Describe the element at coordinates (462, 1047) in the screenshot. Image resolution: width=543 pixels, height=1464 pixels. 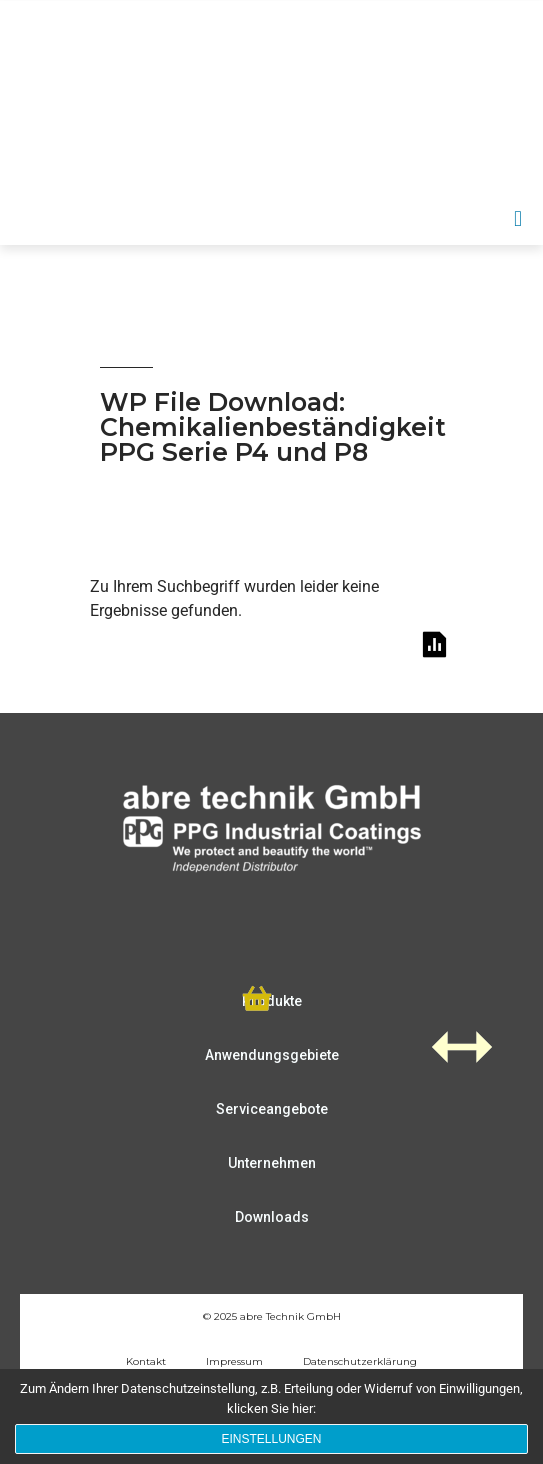
I see `expand content horizontally` at that location.